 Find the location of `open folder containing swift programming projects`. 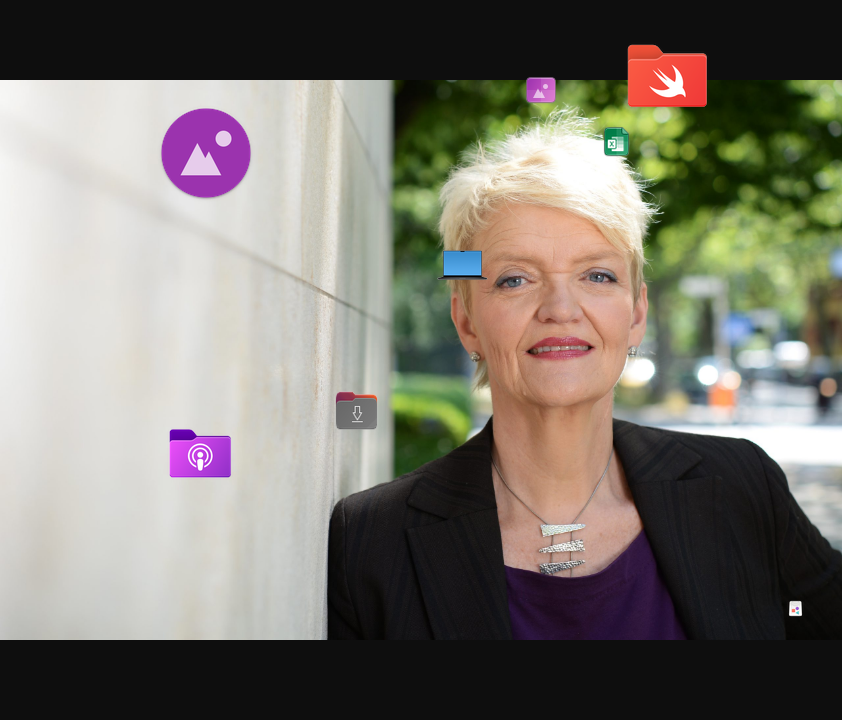

open folder containing swift programming projects is located at coordinates (667, 78).